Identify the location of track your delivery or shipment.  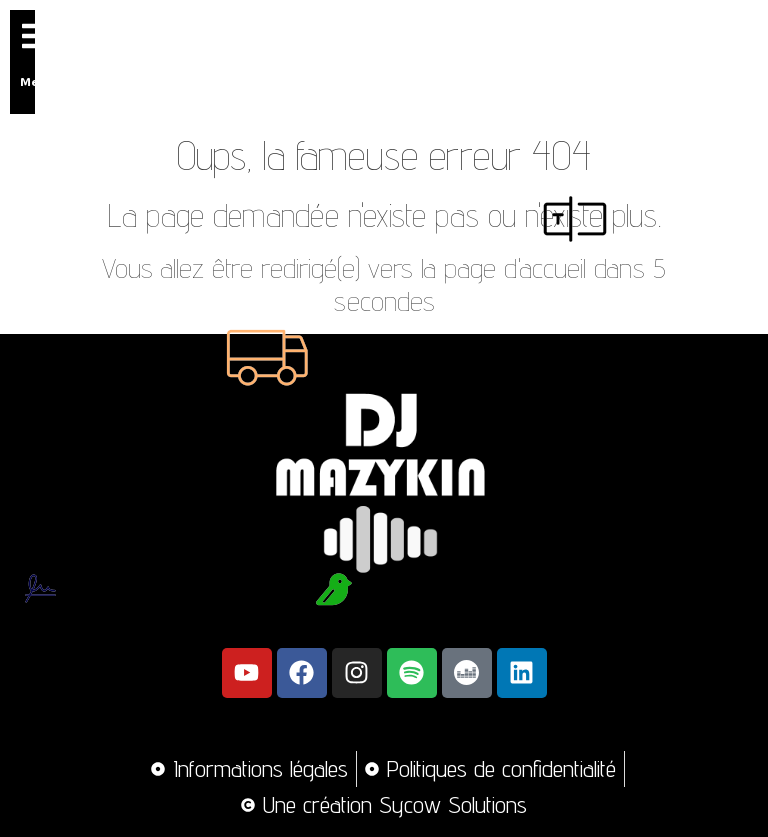
(264, 353).